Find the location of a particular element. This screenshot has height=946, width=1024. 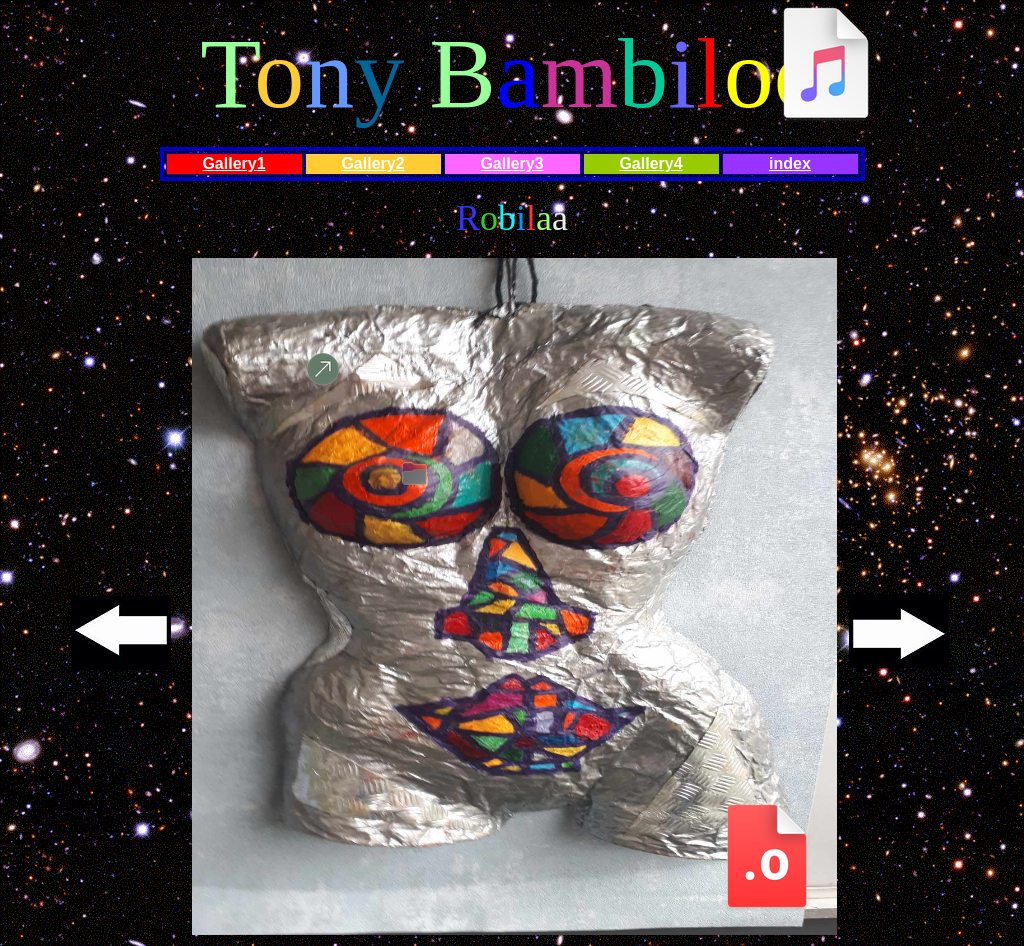

folder ready to accept dragged files is located at coordinates (414, 473).